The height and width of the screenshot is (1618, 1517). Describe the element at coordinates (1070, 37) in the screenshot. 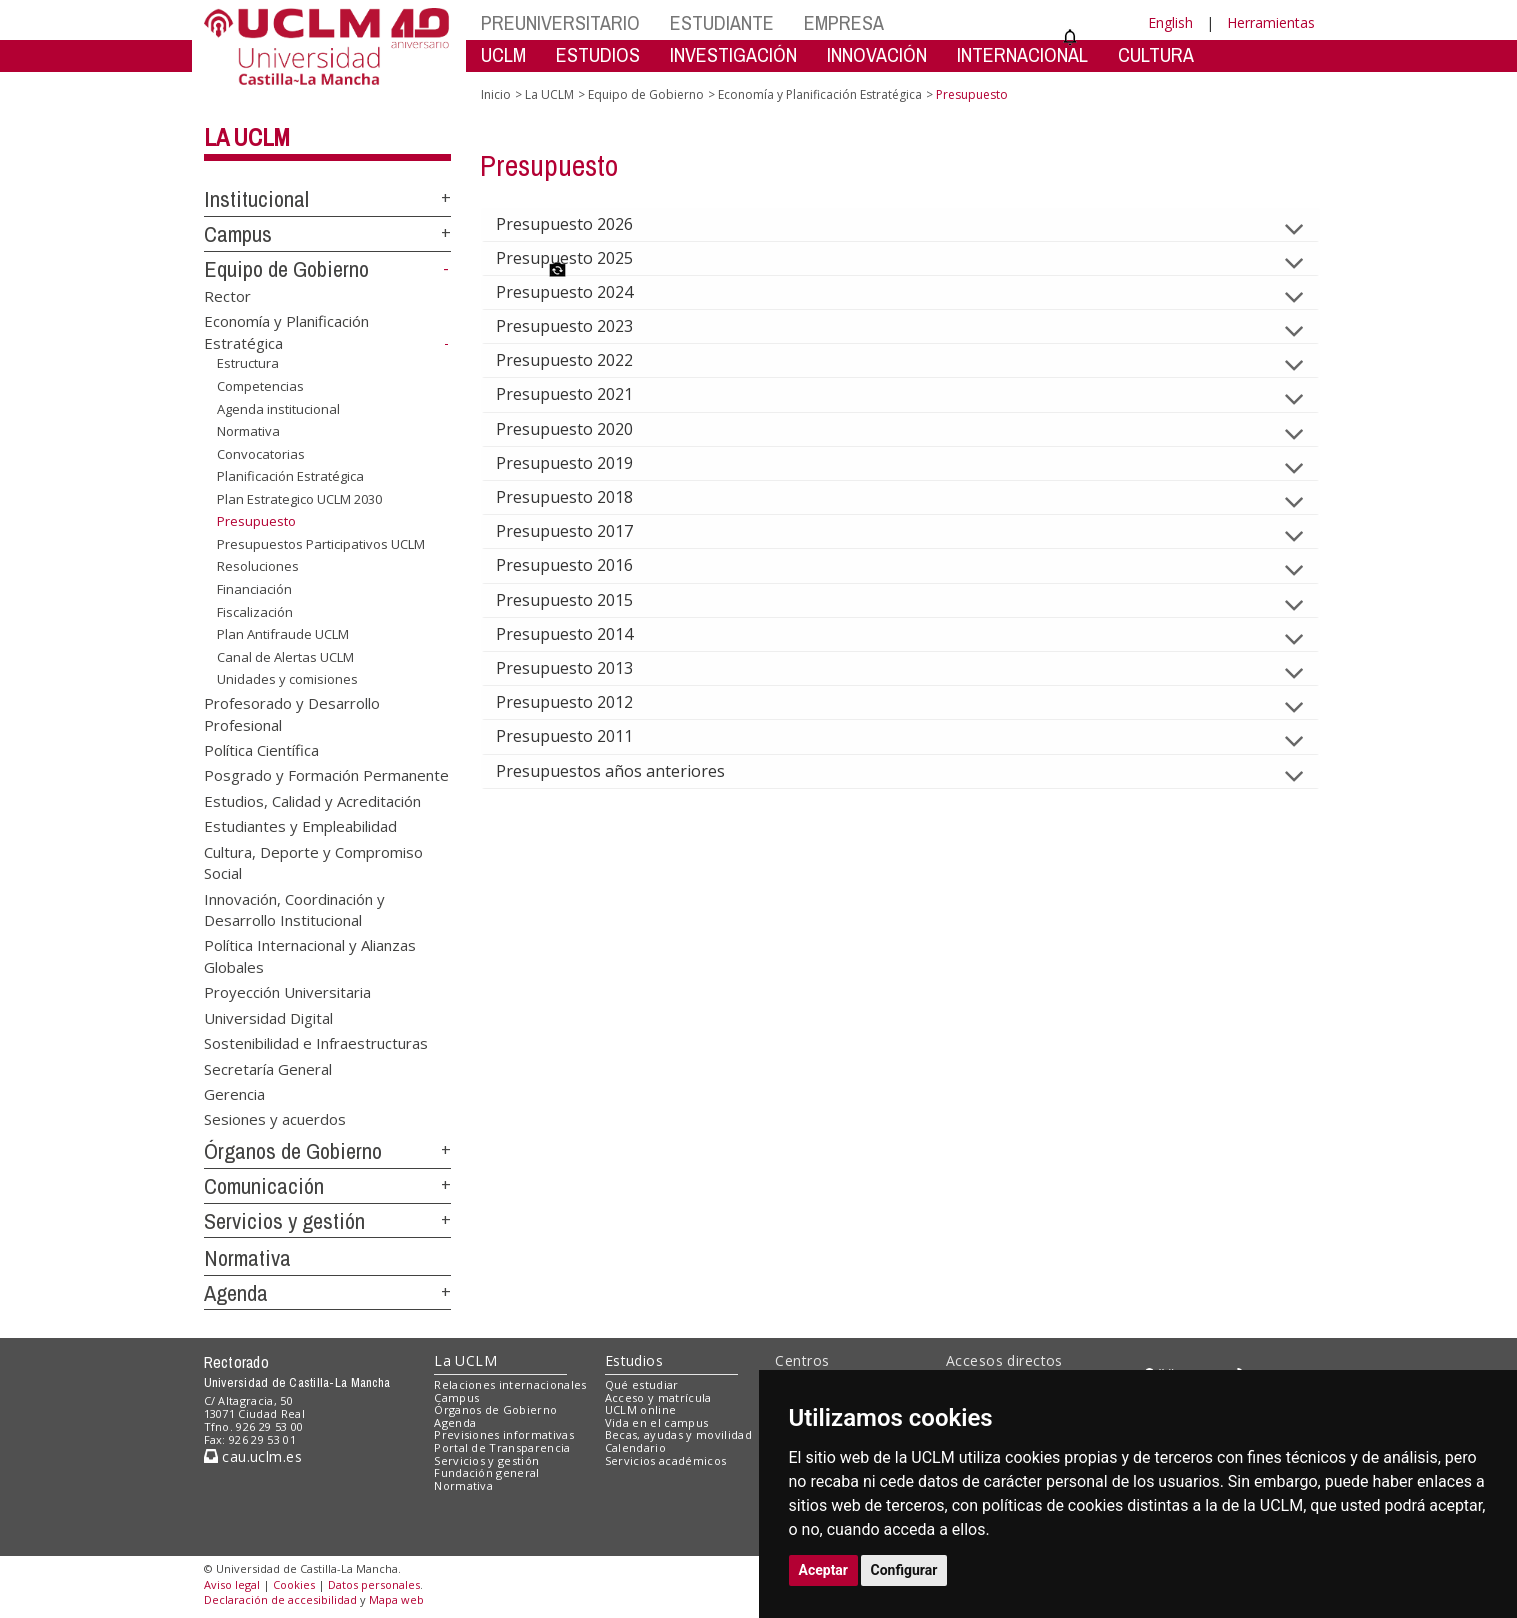

I see `view your notifications` at that location.